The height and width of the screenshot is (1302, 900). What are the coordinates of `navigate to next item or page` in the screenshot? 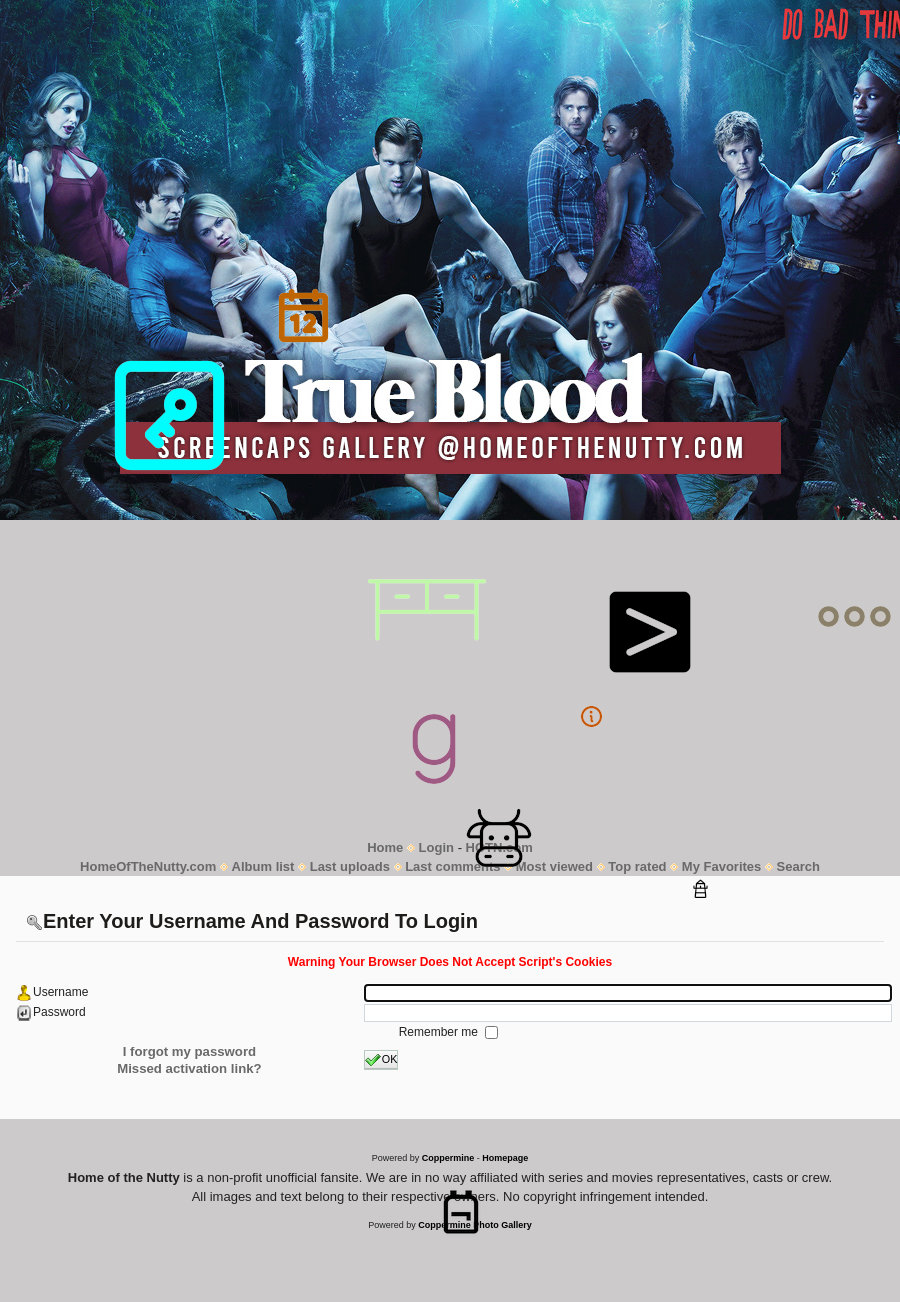 It's located at (650, 632).